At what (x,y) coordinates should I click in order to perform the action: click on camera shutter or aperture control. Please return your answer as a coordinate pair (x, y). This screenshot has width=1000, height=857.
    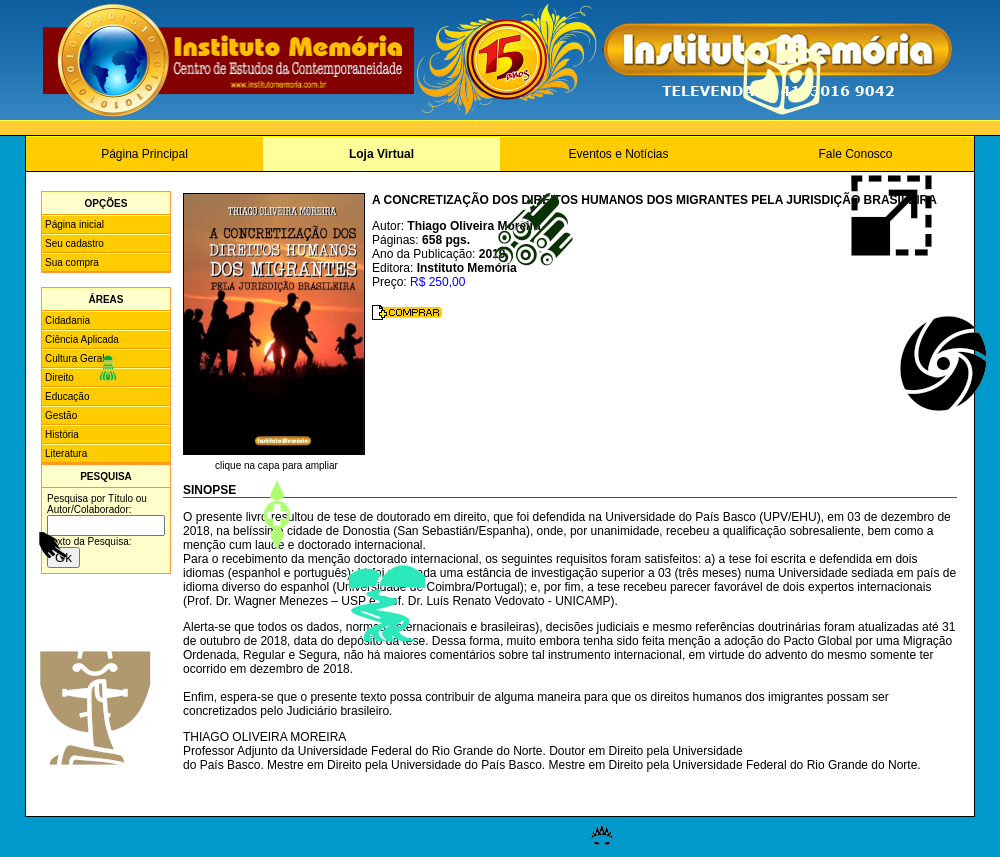
    Looking at the image, I should click on (943, 363).